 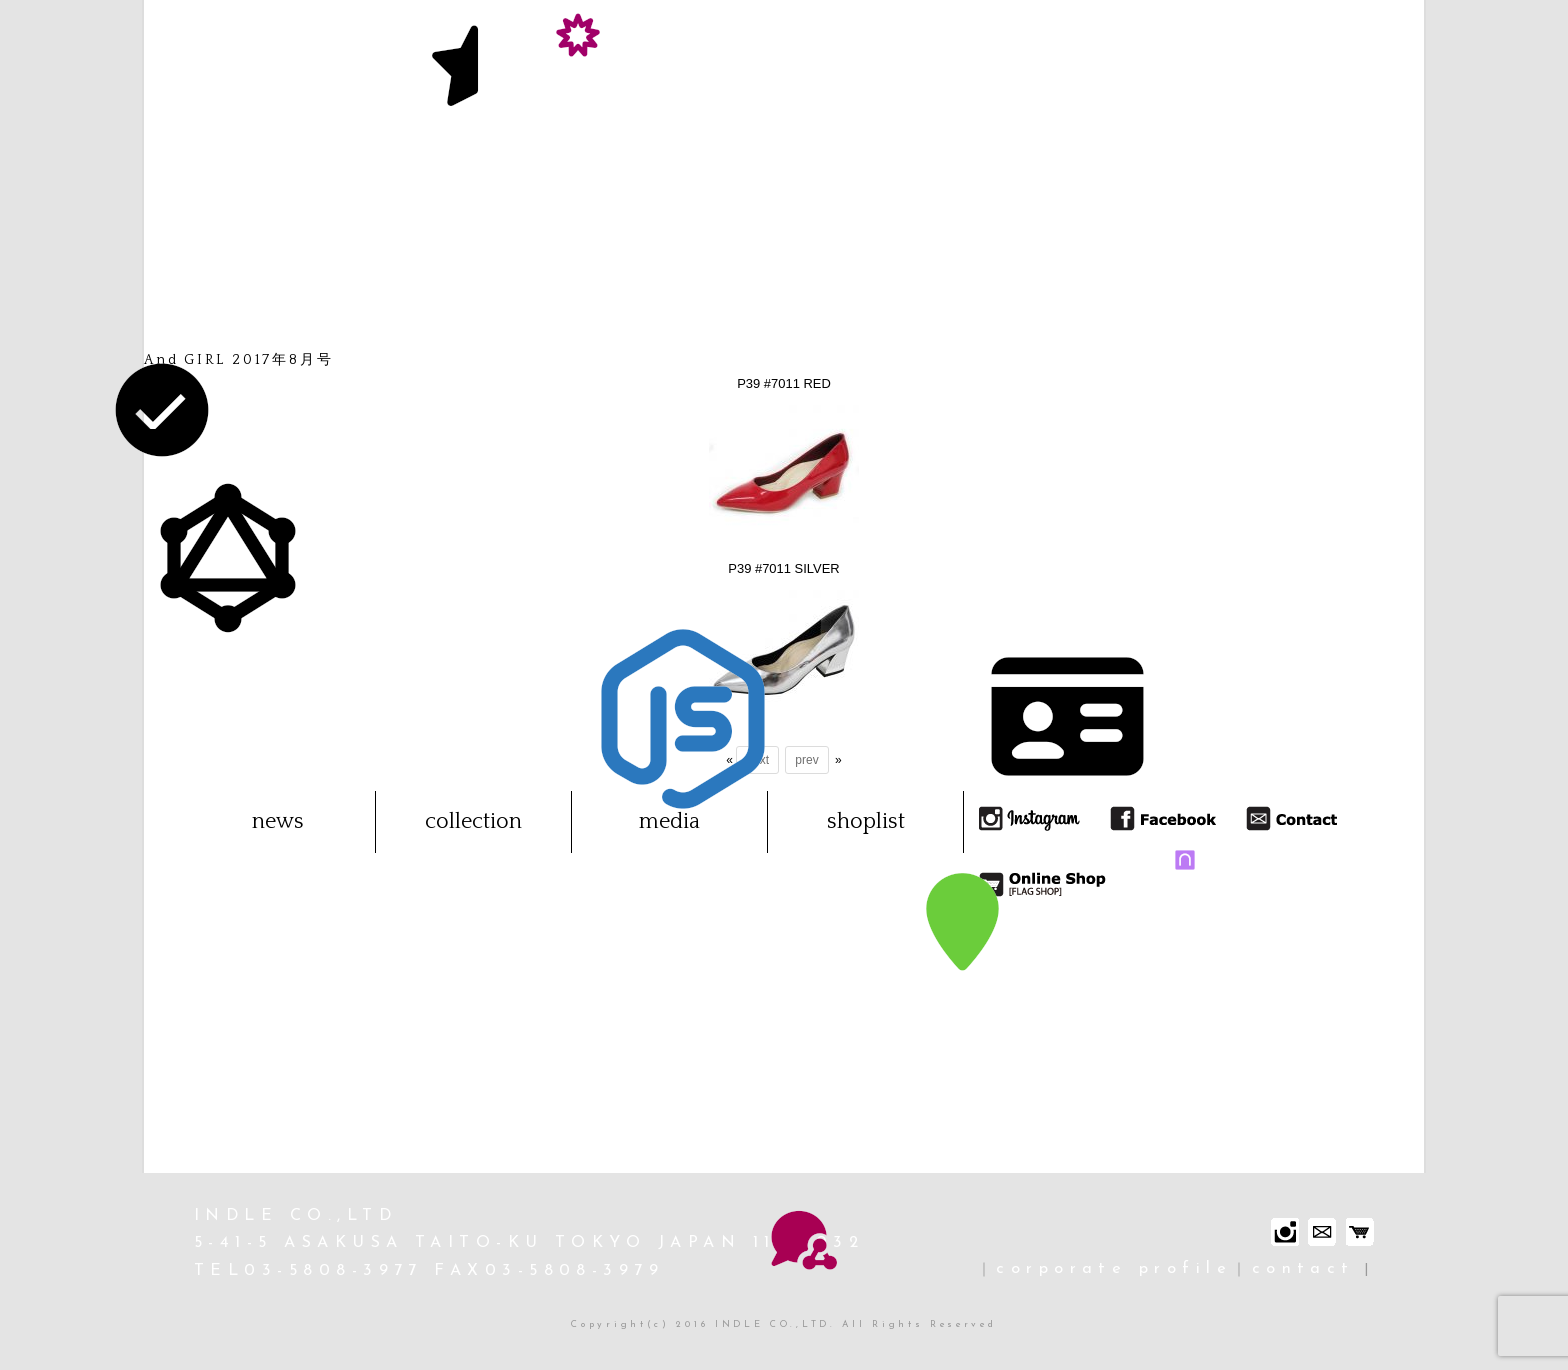 I want to click on view connected conversations or message threads, so click(x=802, y=1238).